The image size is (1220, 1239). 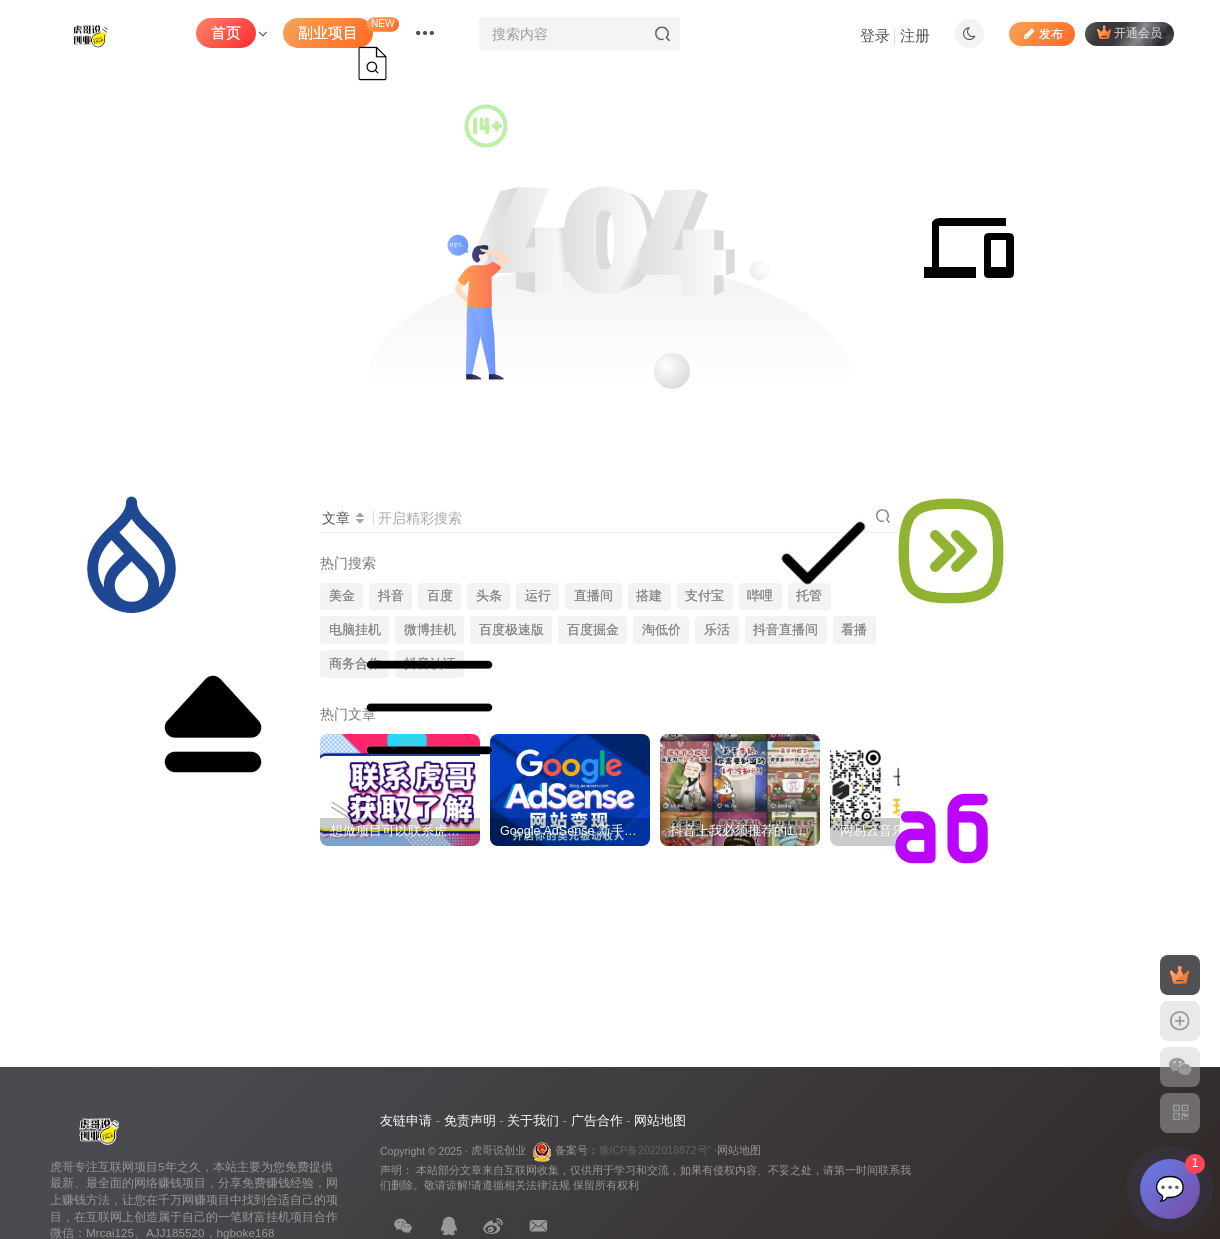 What do you see at coordinates (372, 63) in the screenshot?
I see `search within a document` at bounding box center [372, 63].